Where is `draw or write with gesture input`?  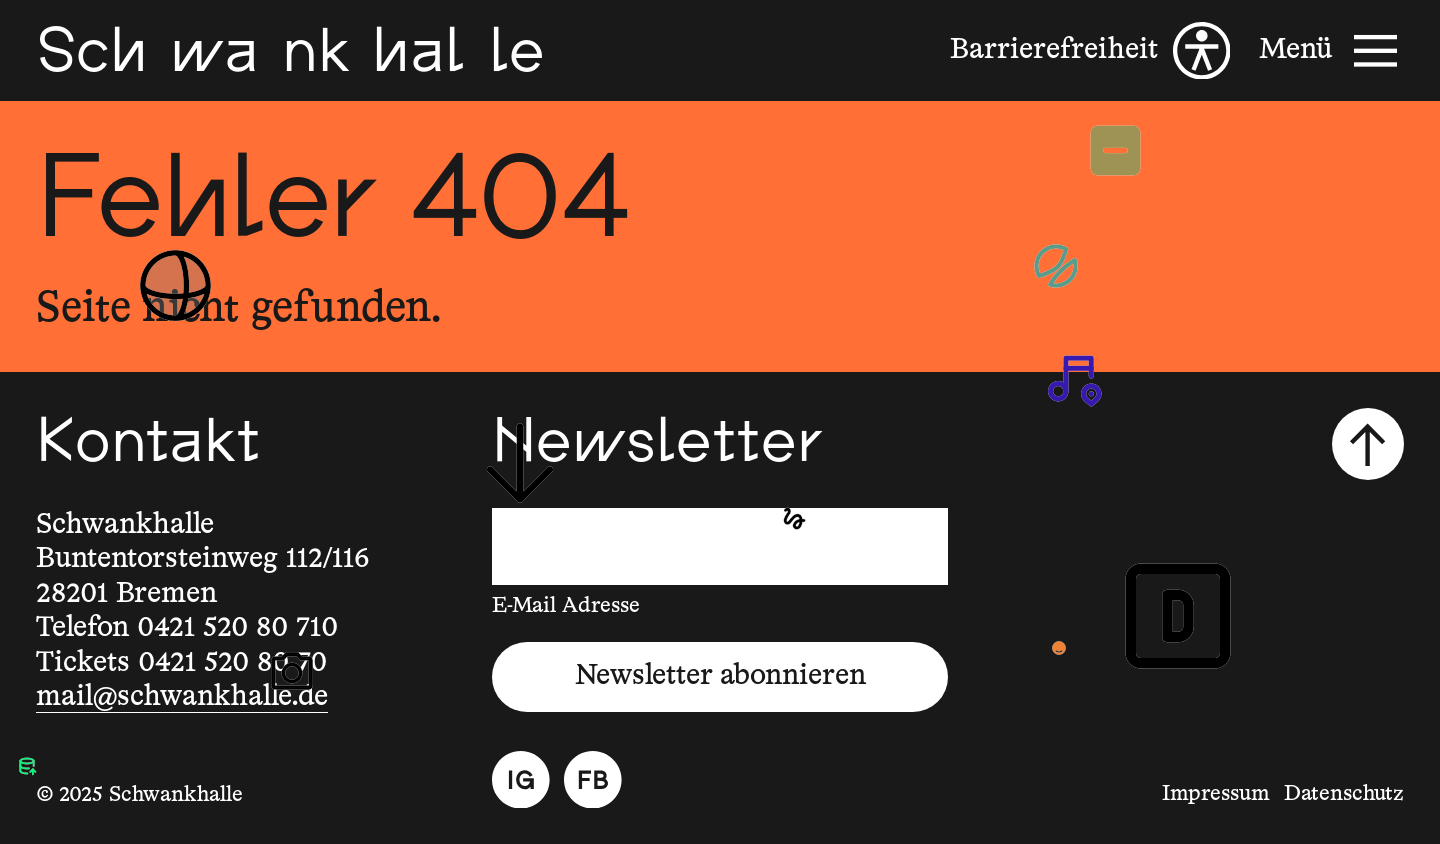 draw or write with gesture input is located at coordinates (794, 518).